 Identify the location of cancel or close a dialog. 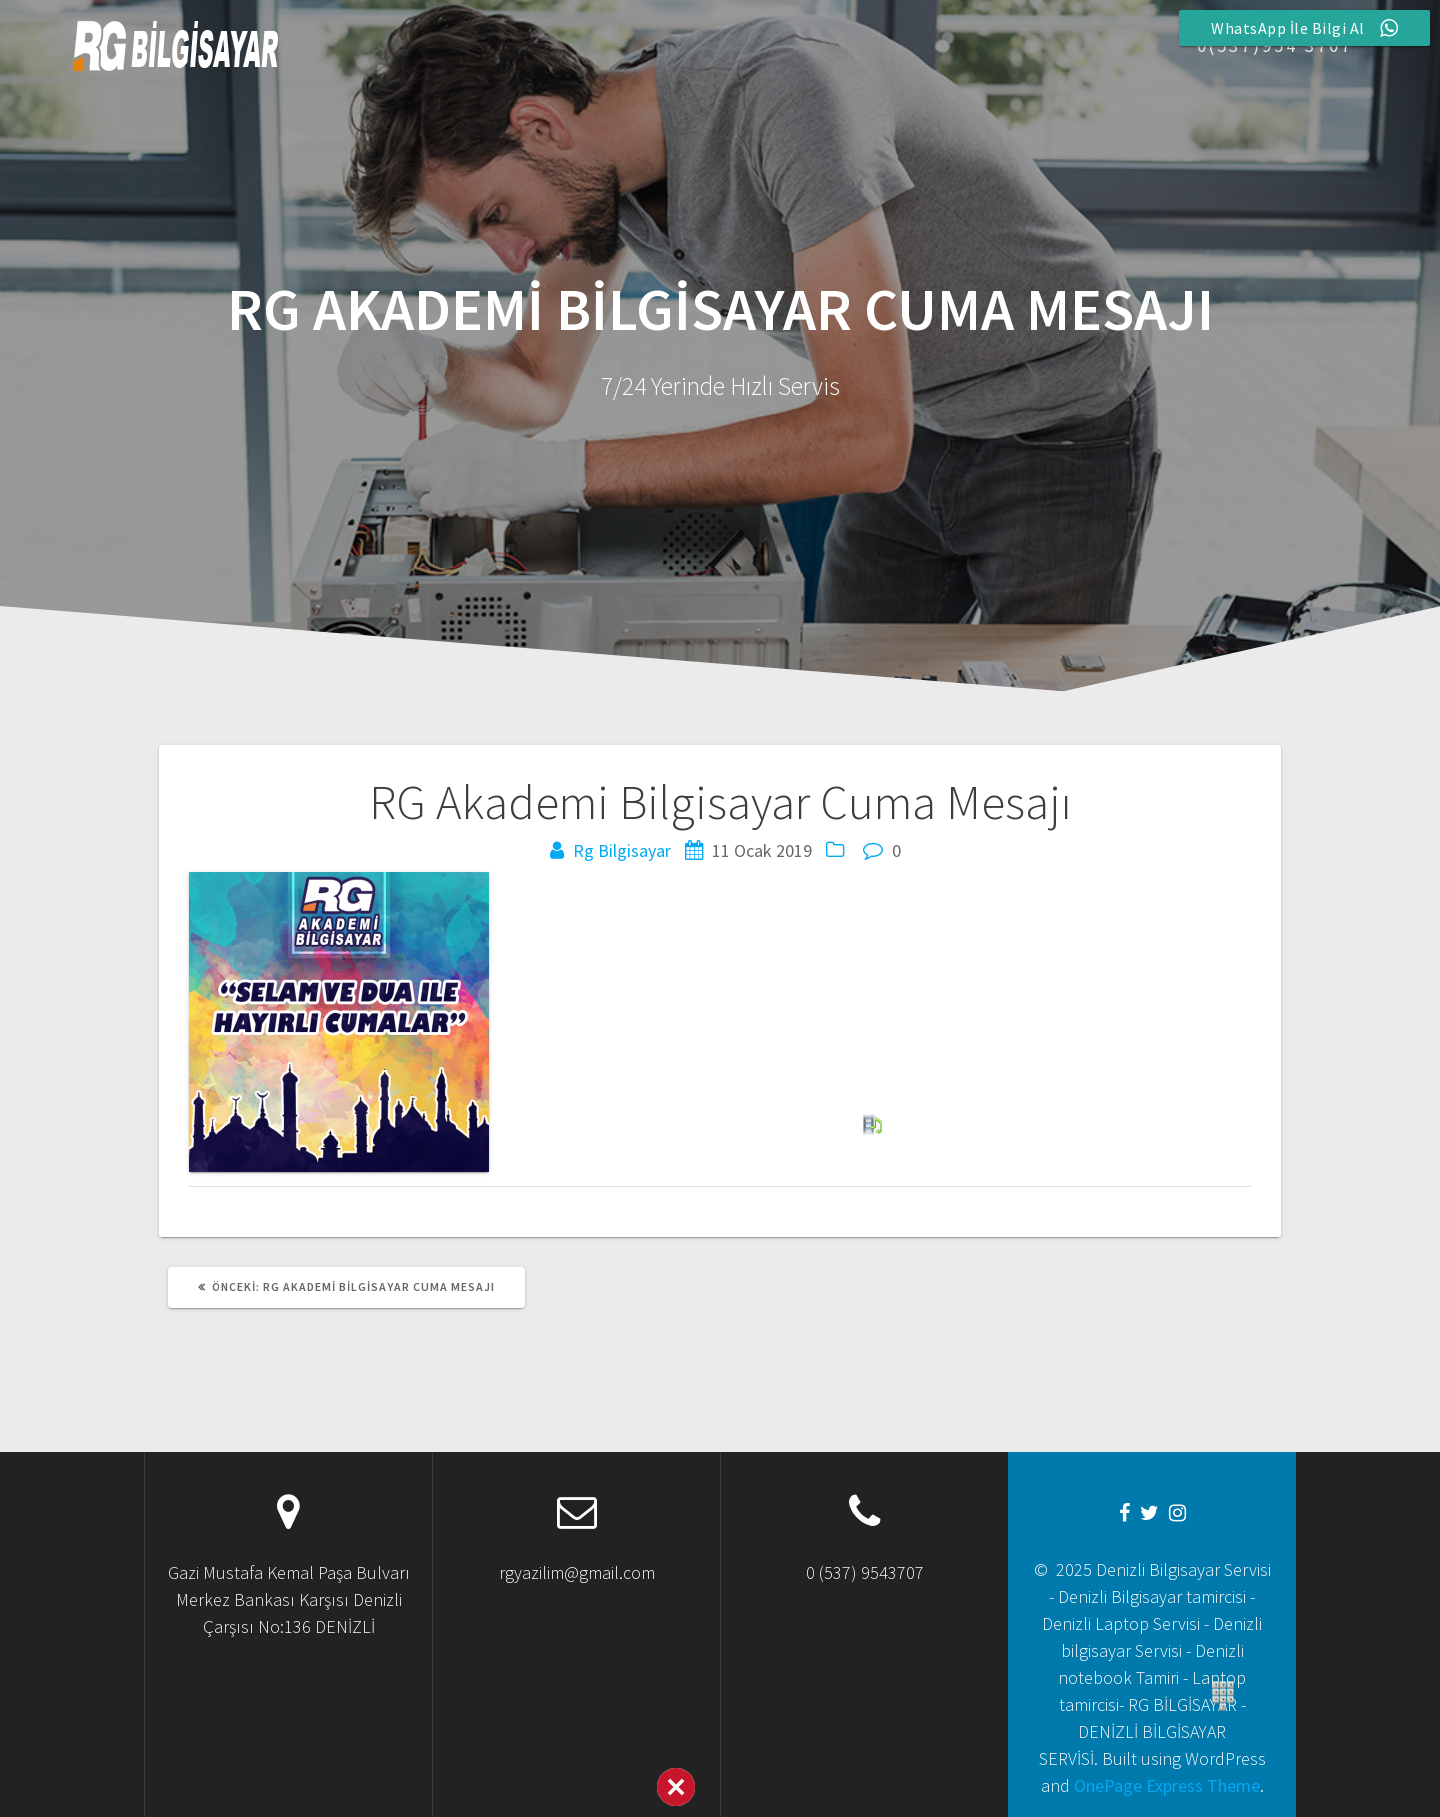
(676, 1787).